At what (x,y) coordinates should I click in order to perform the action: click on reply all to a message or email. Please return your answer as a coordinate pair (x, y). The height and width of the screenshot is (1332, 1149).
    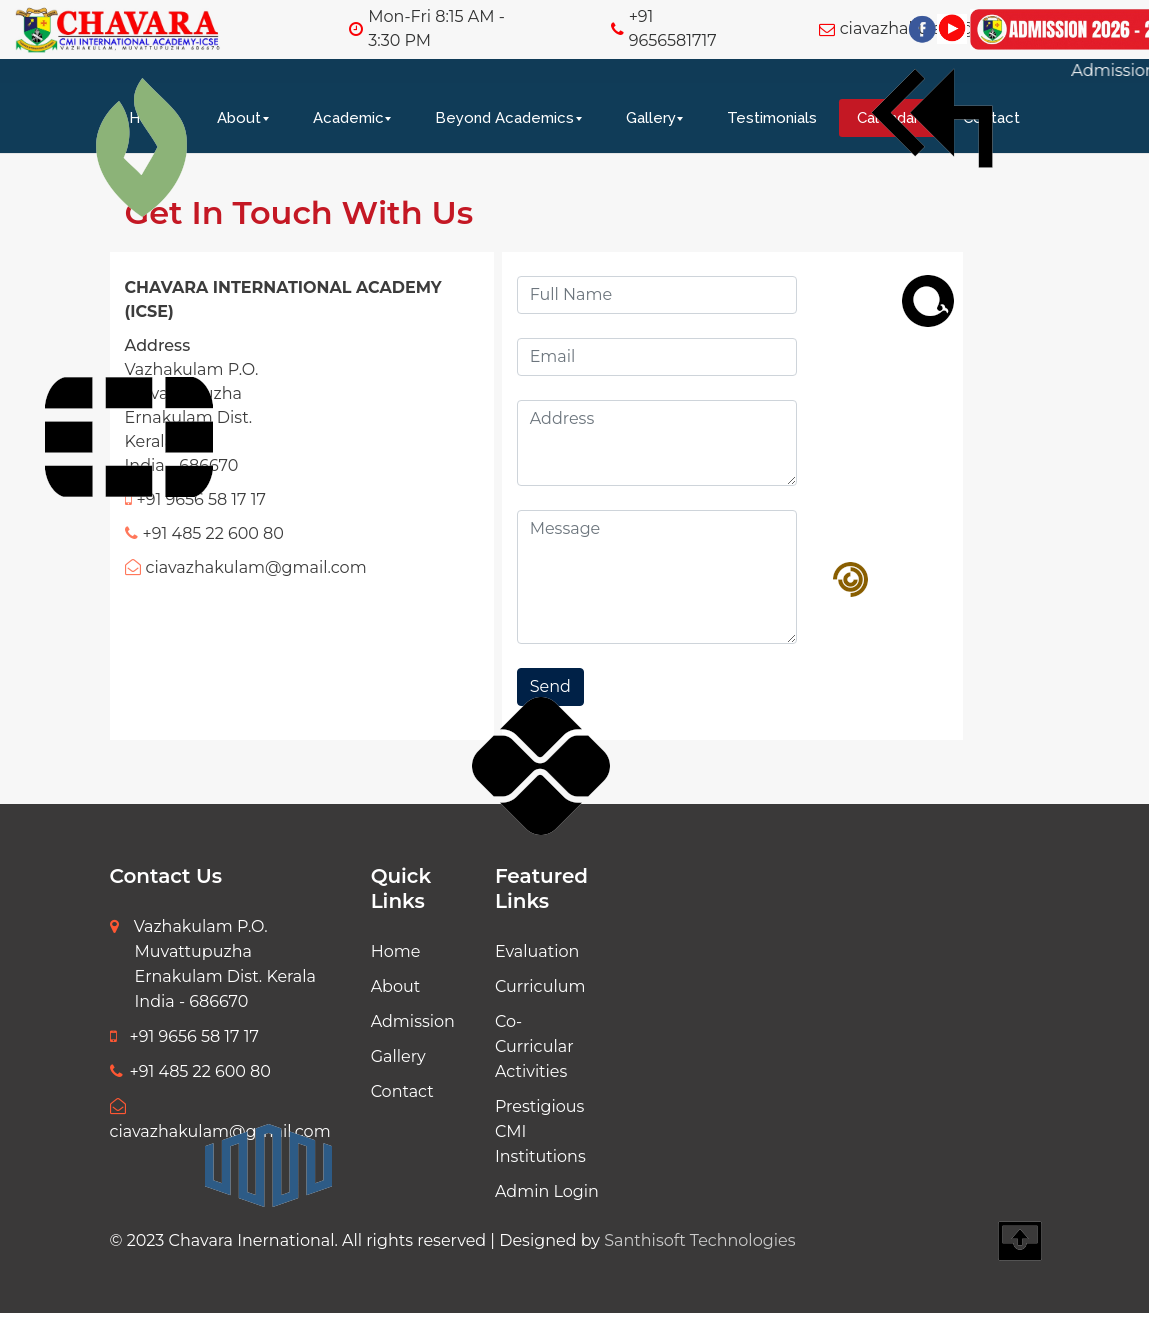
    Looking at the image, I should click on (937, 119).